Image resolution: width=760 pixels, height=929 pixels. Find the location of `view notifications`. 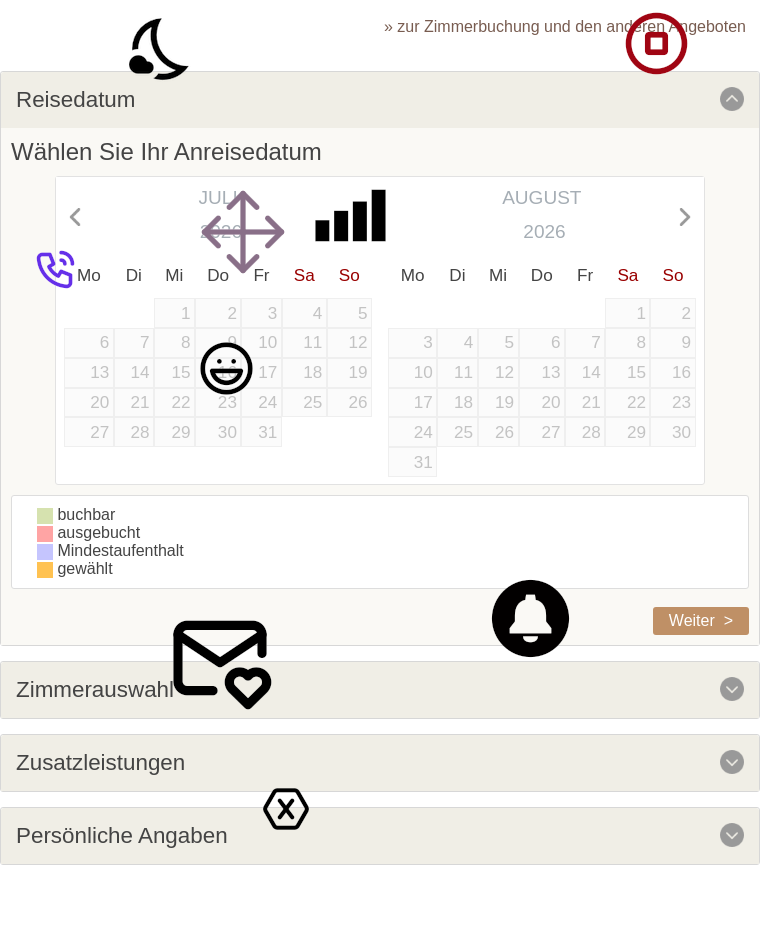

view notifications is located at coordinates (530, 618).